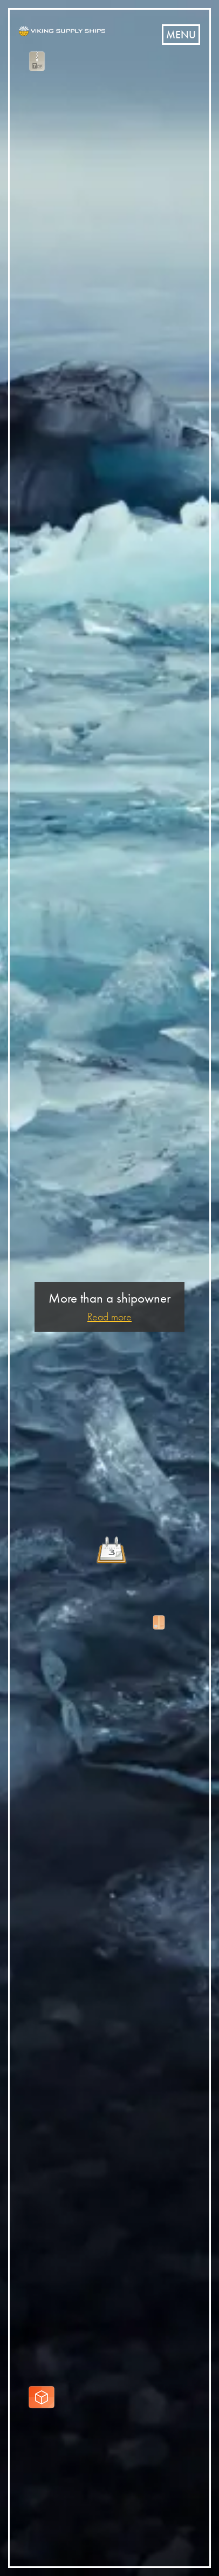 This screenshot has height=2576, width=219. Describe the element at coordinates (42, 2396) in the screenshot. I see `open a 3D model file` at that location.